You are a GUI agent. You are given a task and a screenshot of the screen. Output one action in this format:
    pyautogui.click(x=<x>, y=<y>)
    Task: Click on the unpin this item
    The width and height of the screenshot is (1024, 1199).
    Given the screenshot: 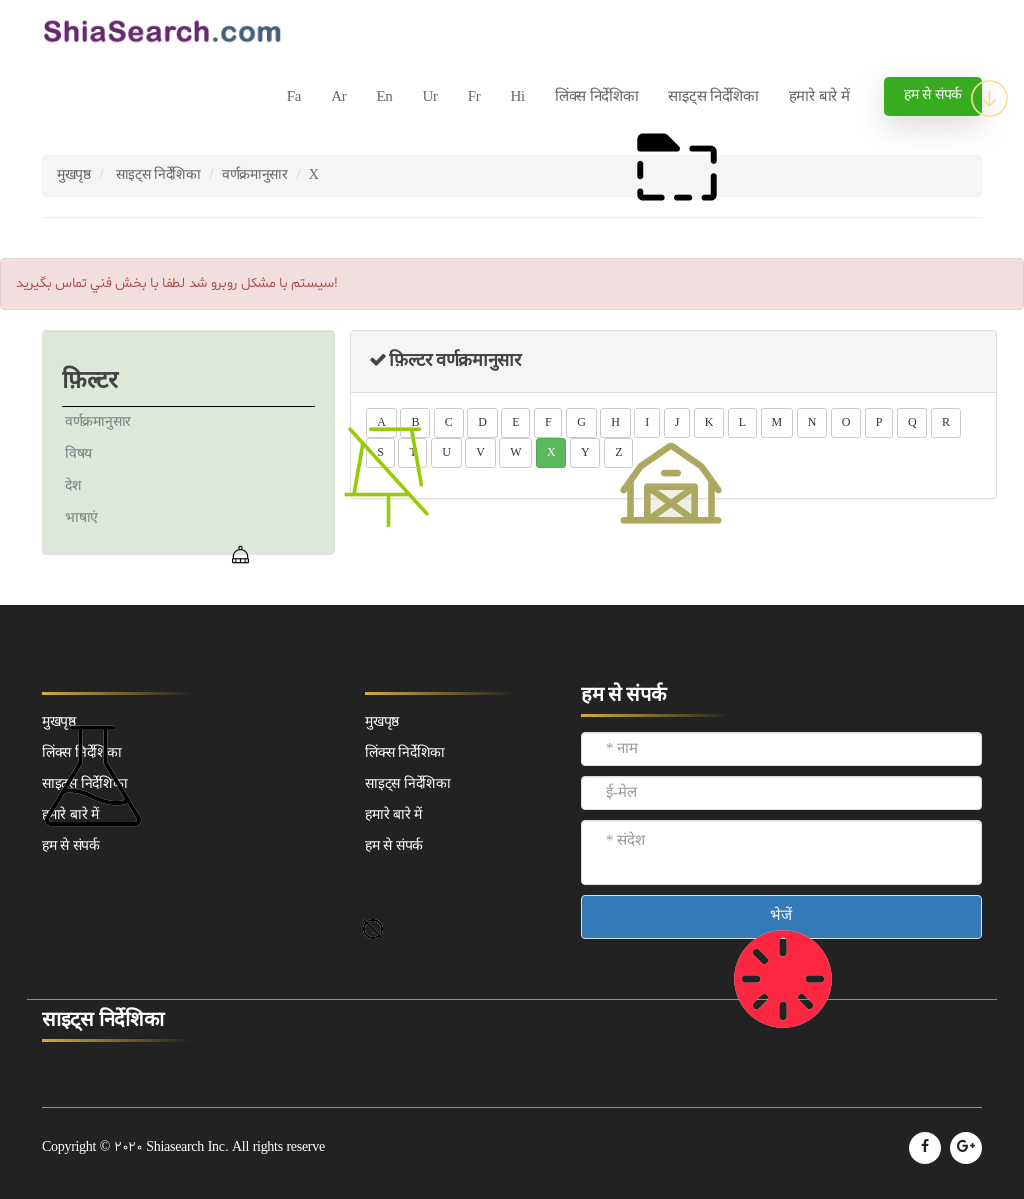 What is the action you would take?
    pyautogui.click(x=388, y=471)
    